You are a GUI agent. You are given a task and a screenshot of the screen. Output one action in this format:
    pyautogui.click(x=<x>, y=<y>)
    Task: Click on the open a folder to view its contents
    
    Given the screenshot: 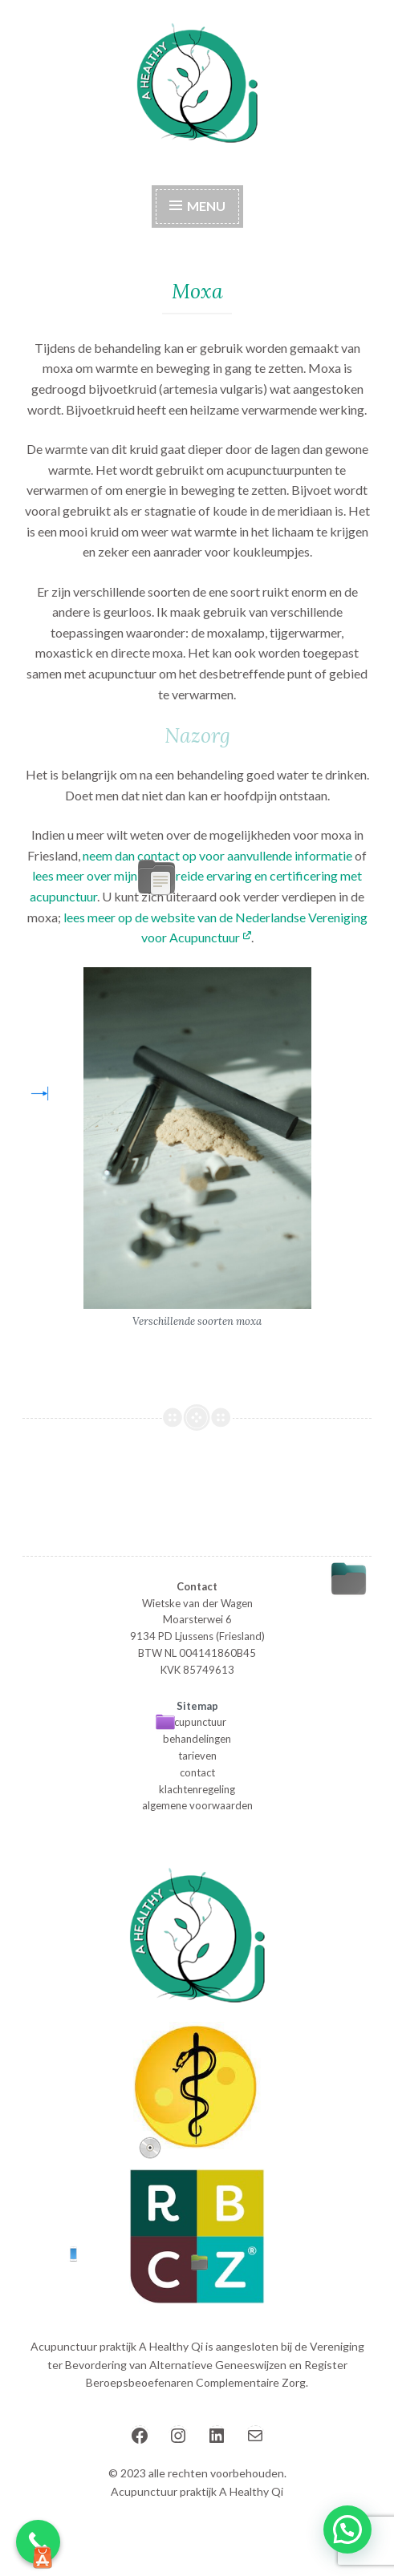 What is the action you would take?
    pyautogui.click(x=165, y=1722)
    